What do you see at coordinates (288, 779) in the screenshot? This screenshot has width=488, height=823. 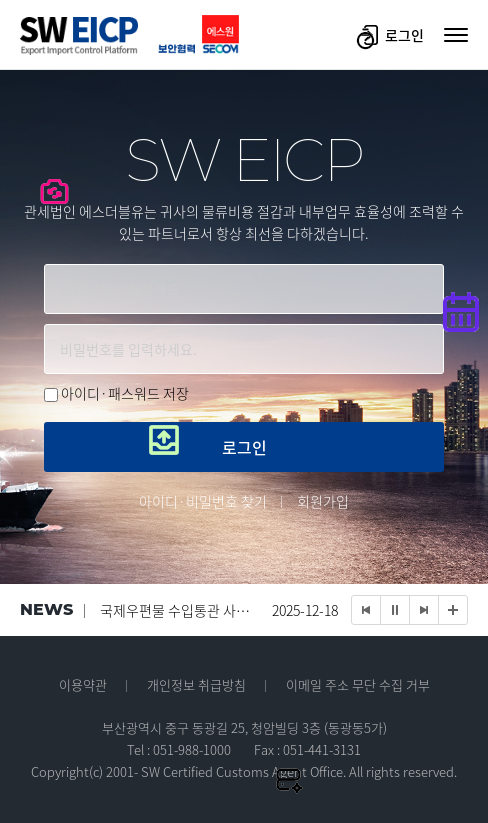 I see `access AI-powered server features` at bounding box center [288, 779].